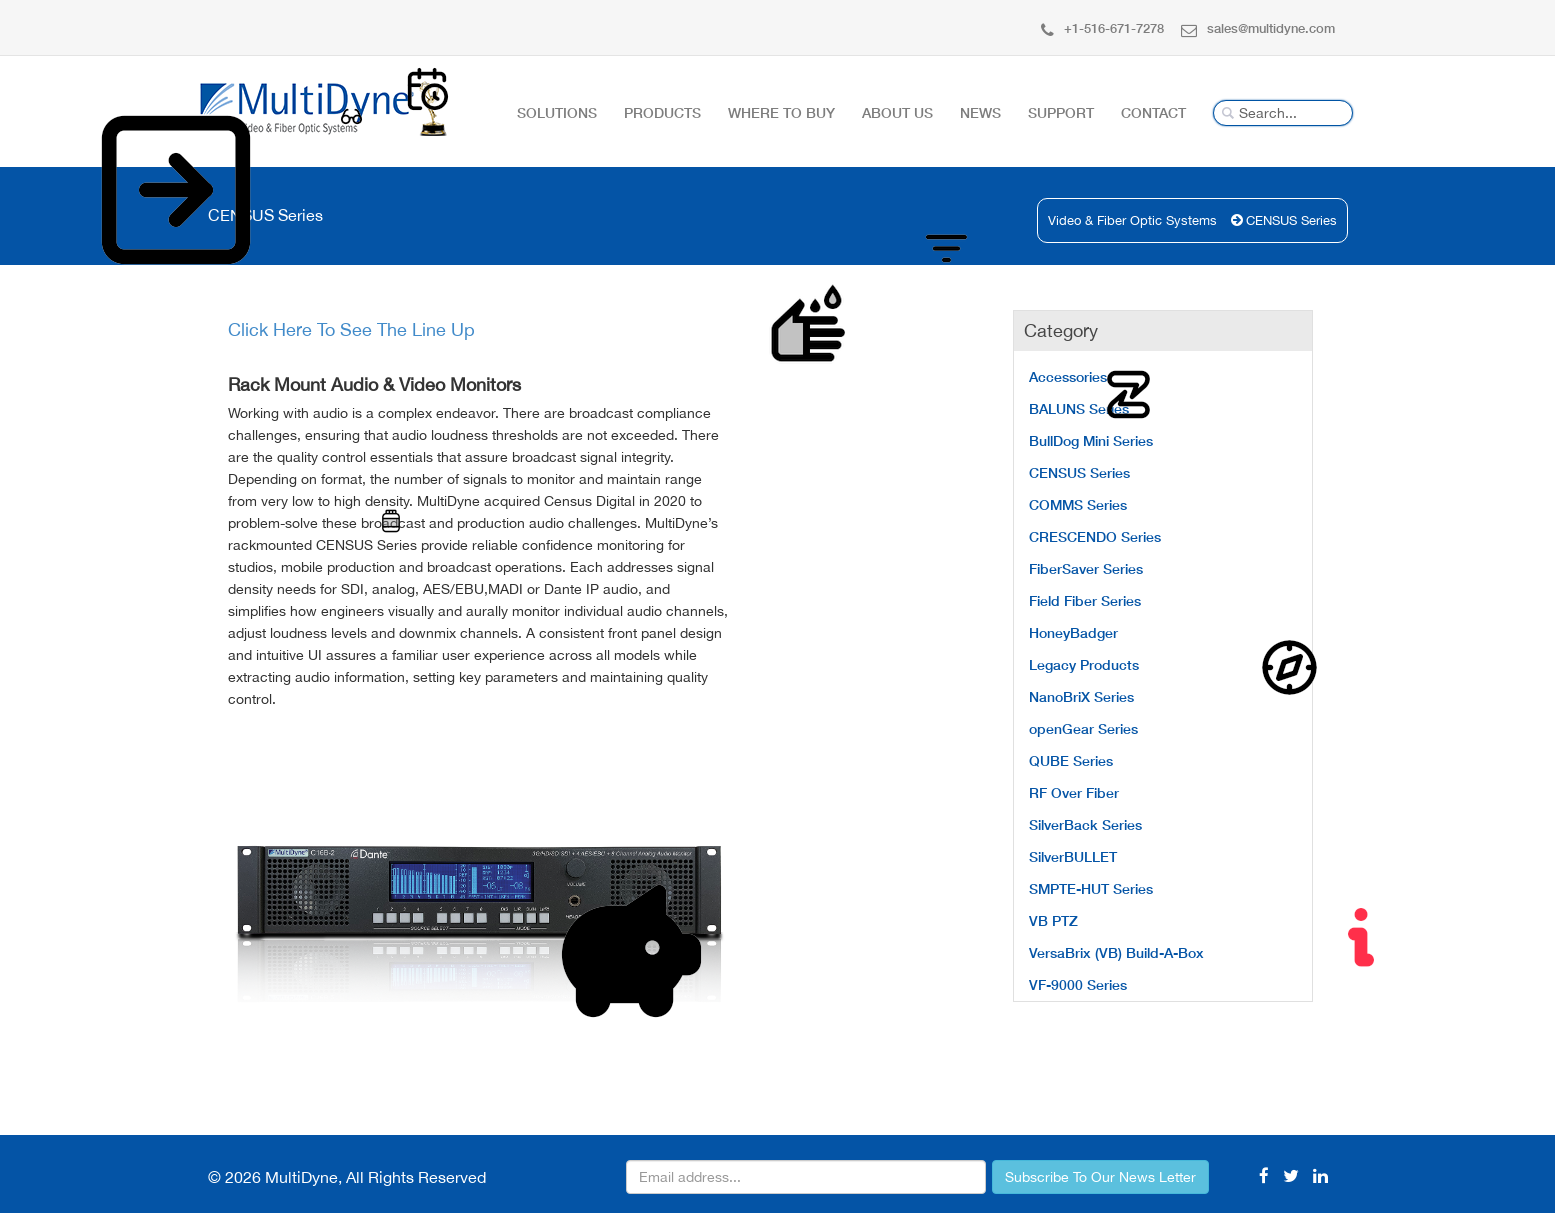  I want to click on proceed to the next step, so click(176, 190).